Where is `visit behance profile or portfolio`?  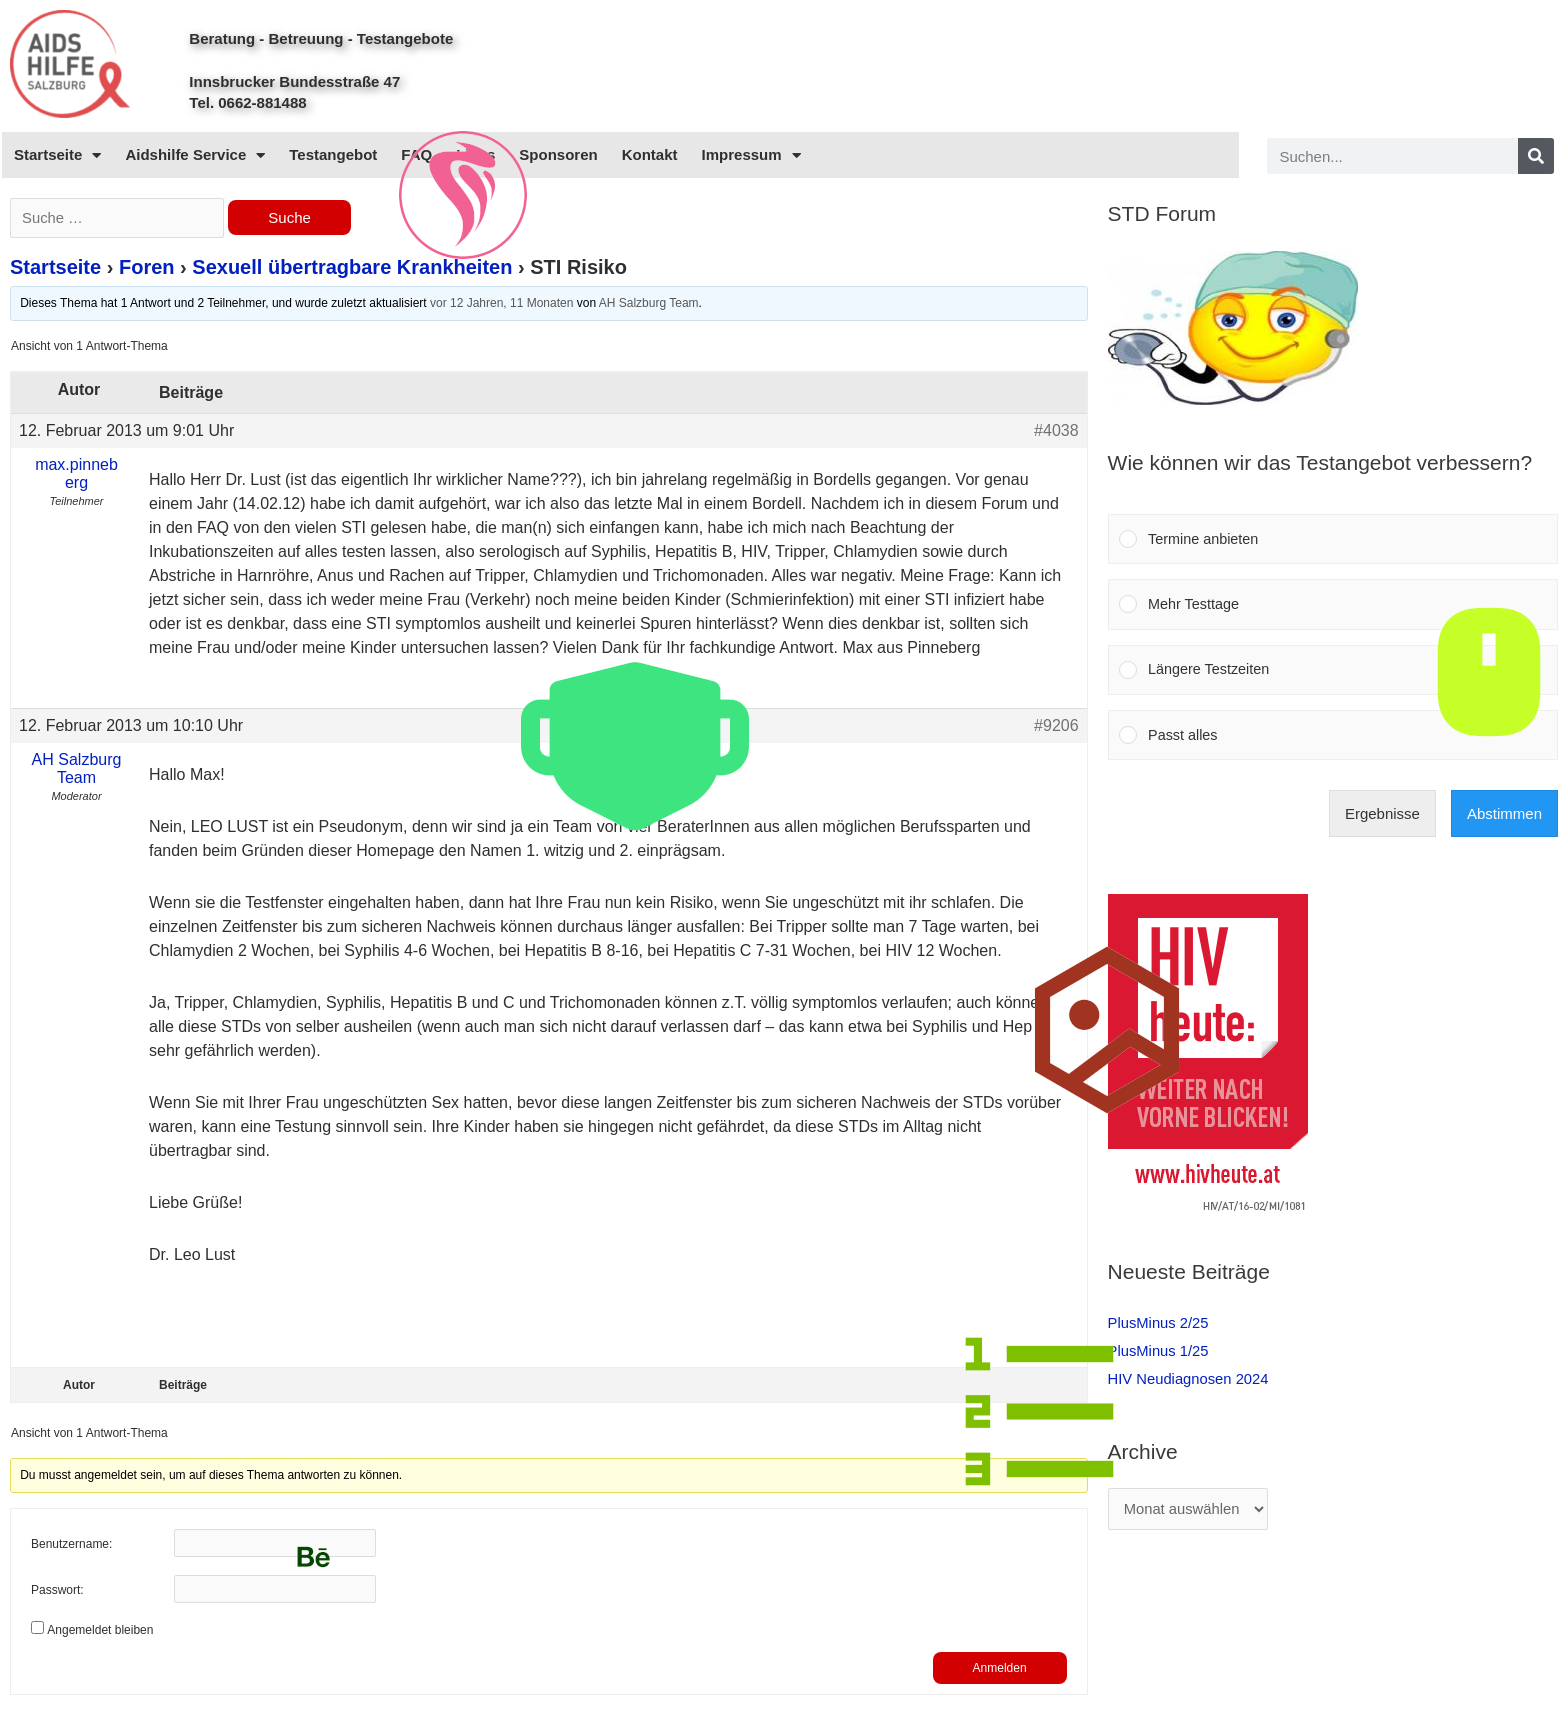
visit behance profile or portfolio is located at coordinates (313, 1556).